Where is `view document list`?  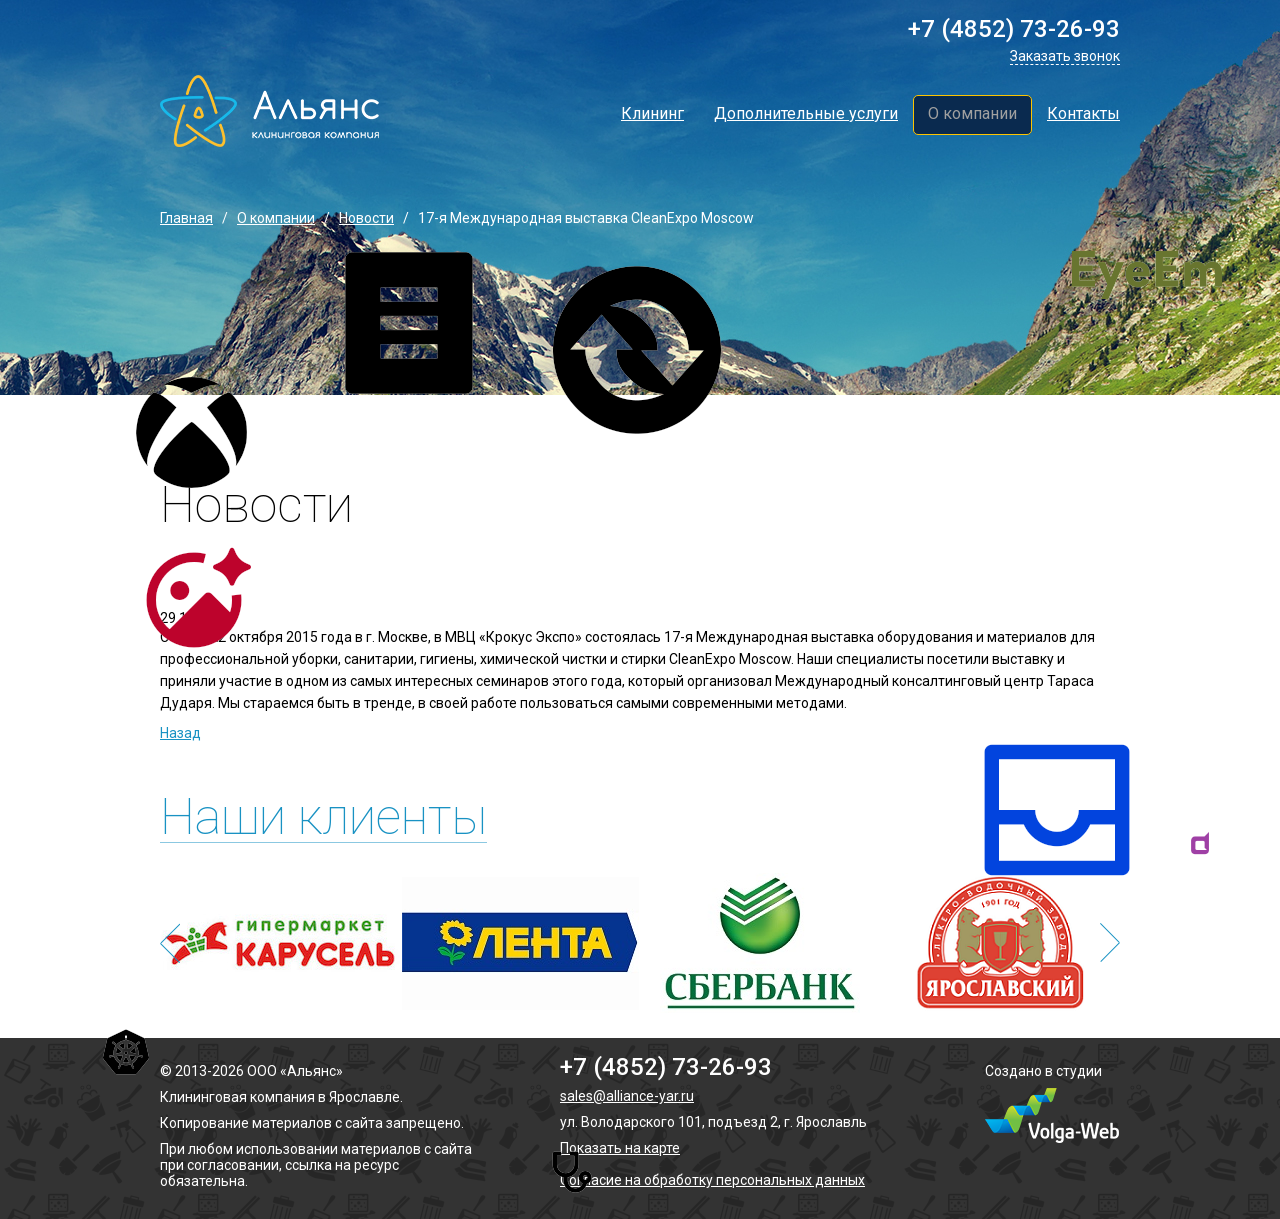 view document list is located at coordinates (409, 323).